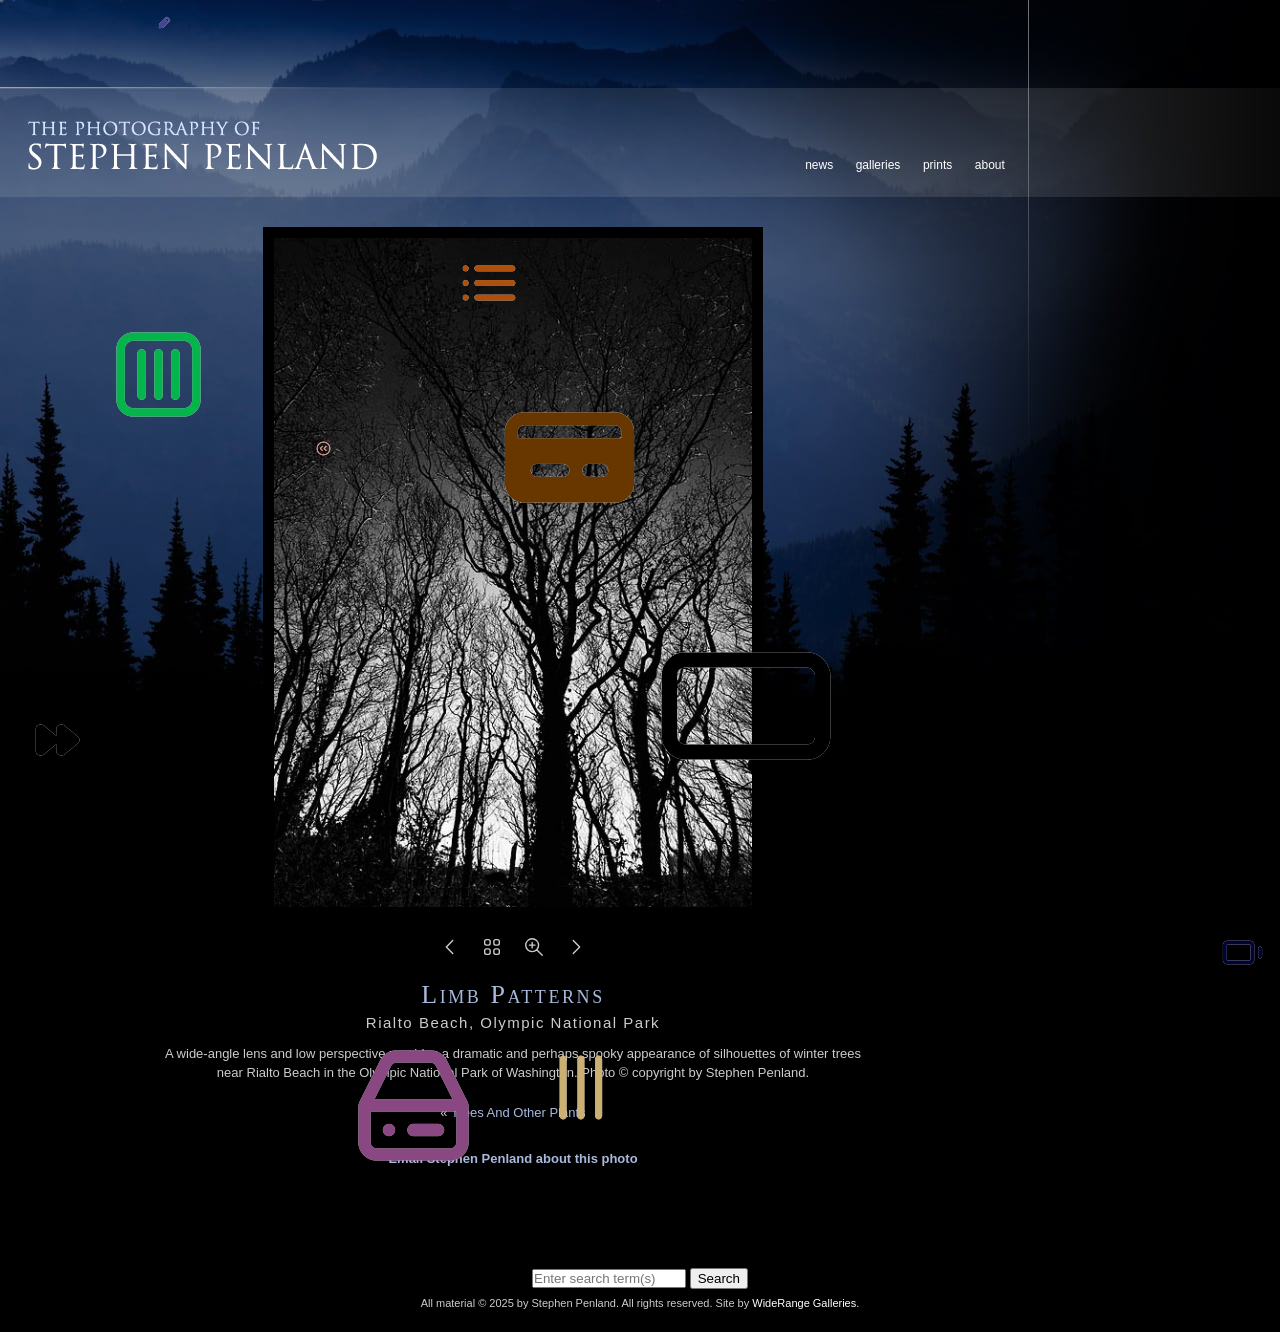  Describe the element at coordinates (55, 740) in the screenshot. I see `skip to the next track` at that location.